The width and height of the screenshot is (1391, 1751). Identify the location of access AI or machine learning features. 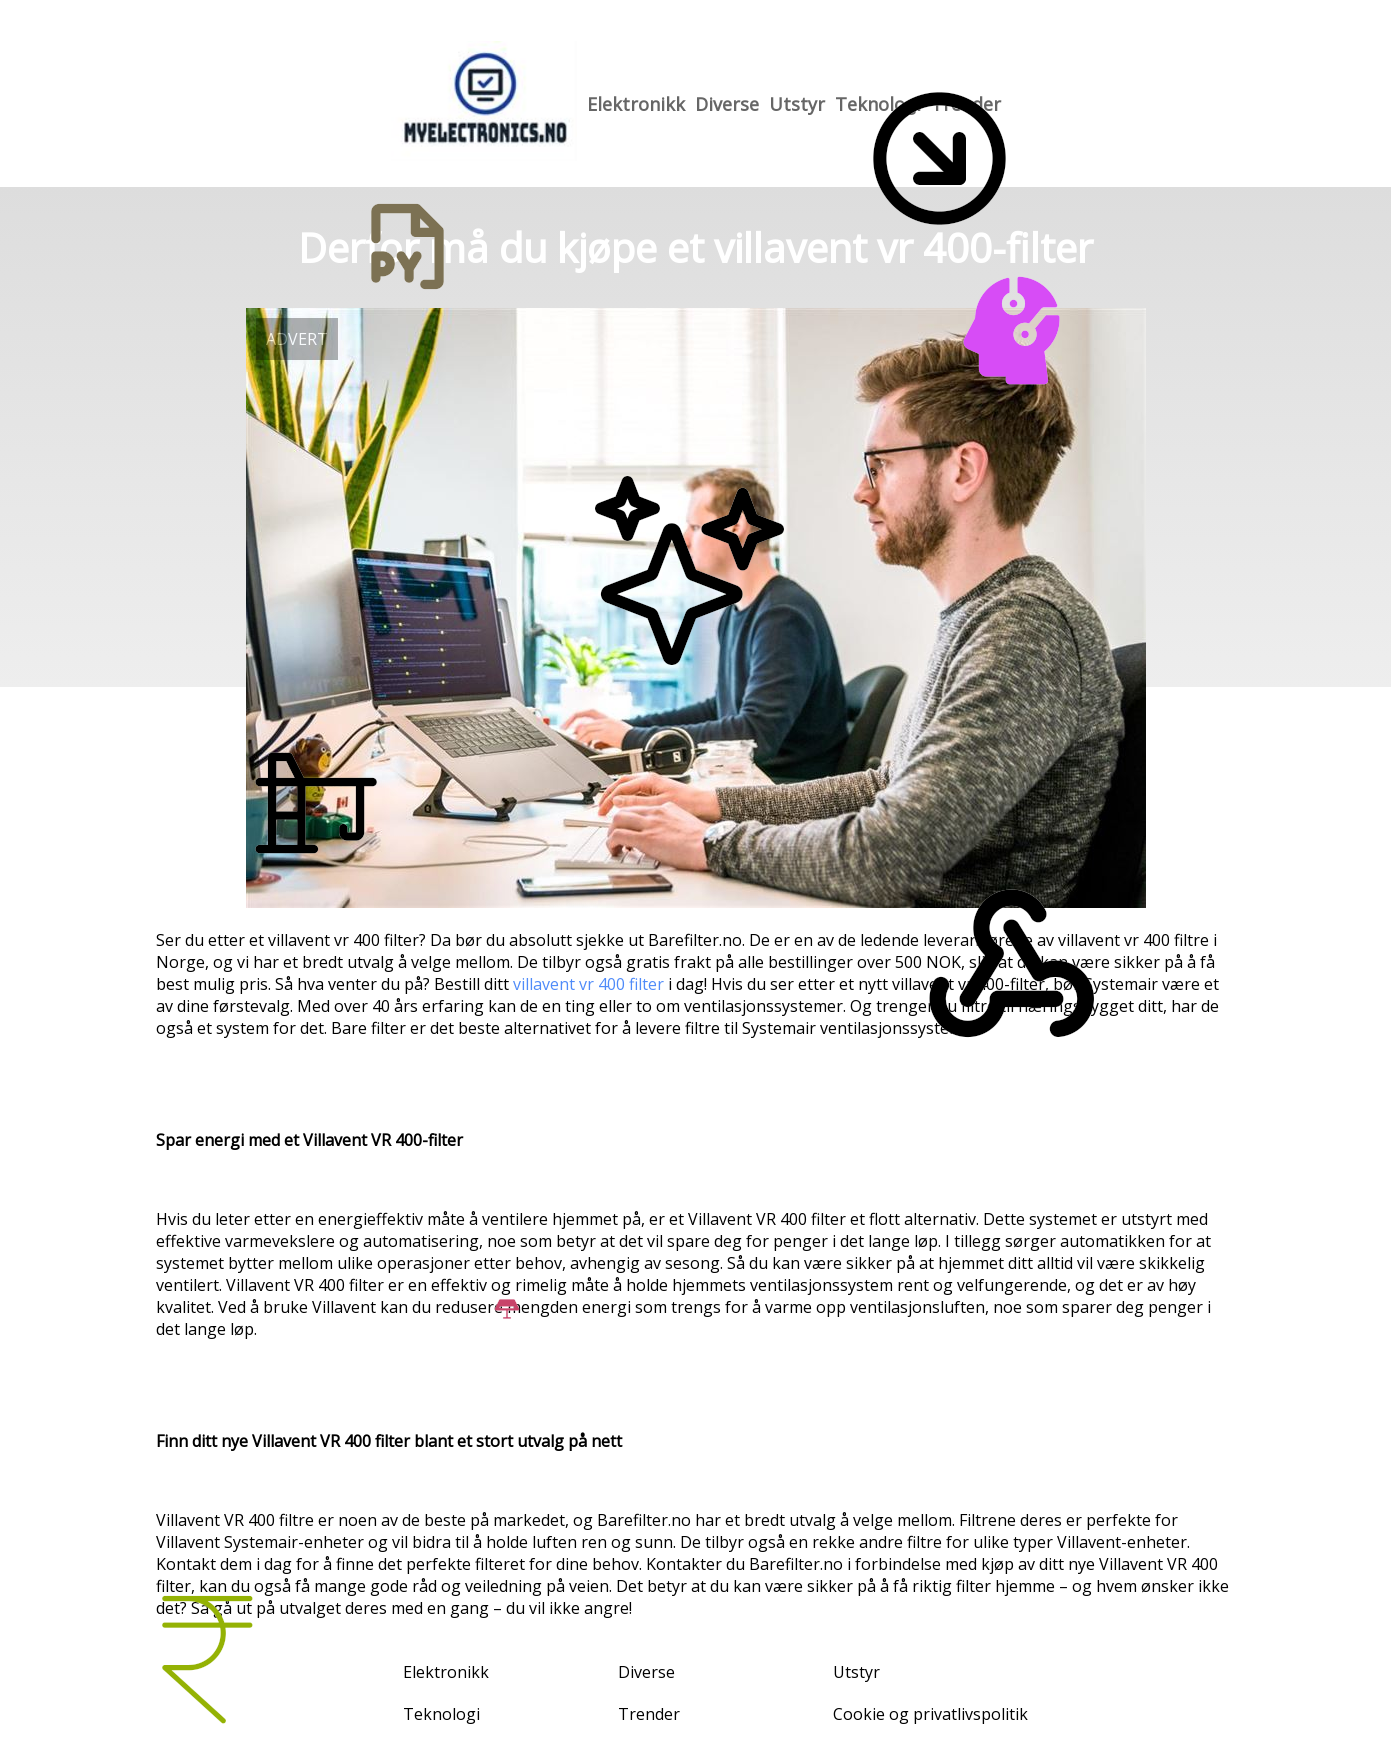
(1013, 330).